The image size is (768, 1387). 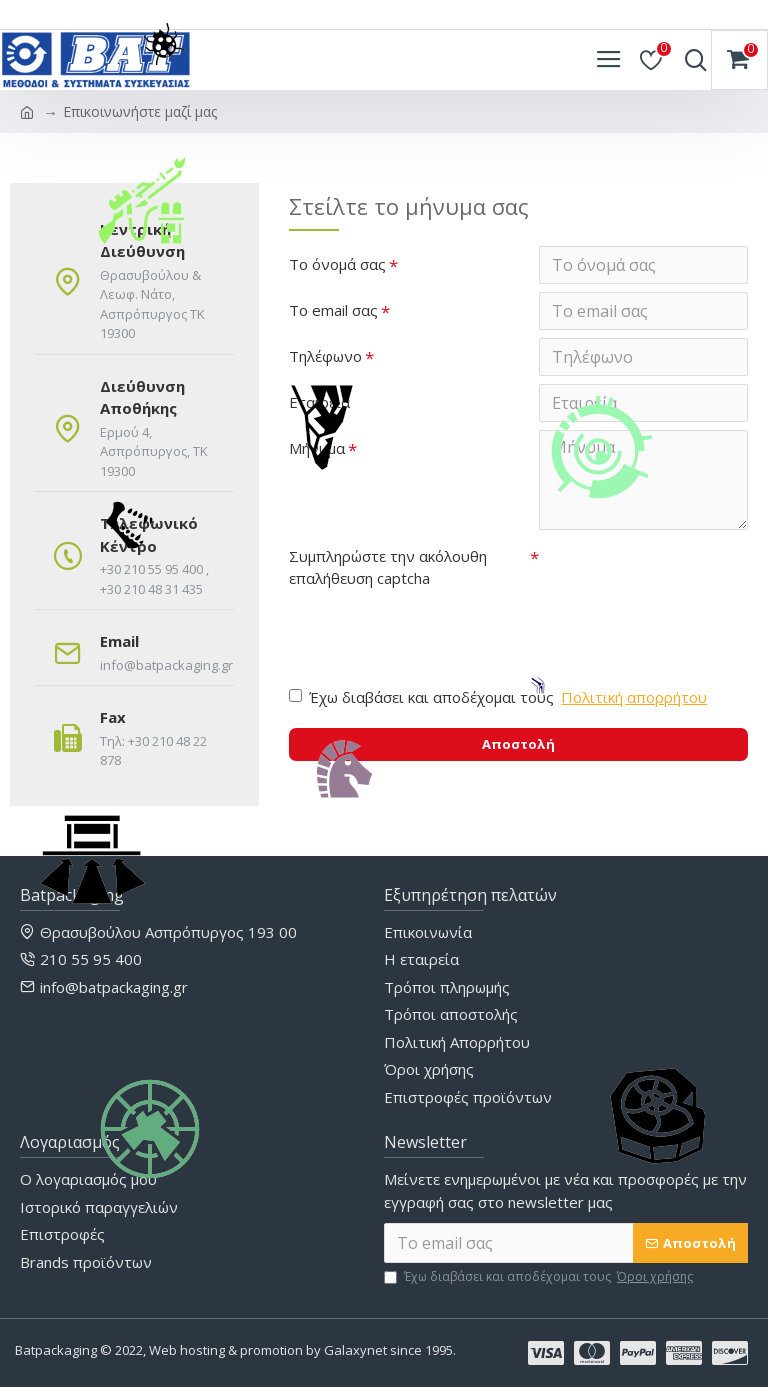 I want to click on select flamethrower weapon, so click(x=142, y=200).